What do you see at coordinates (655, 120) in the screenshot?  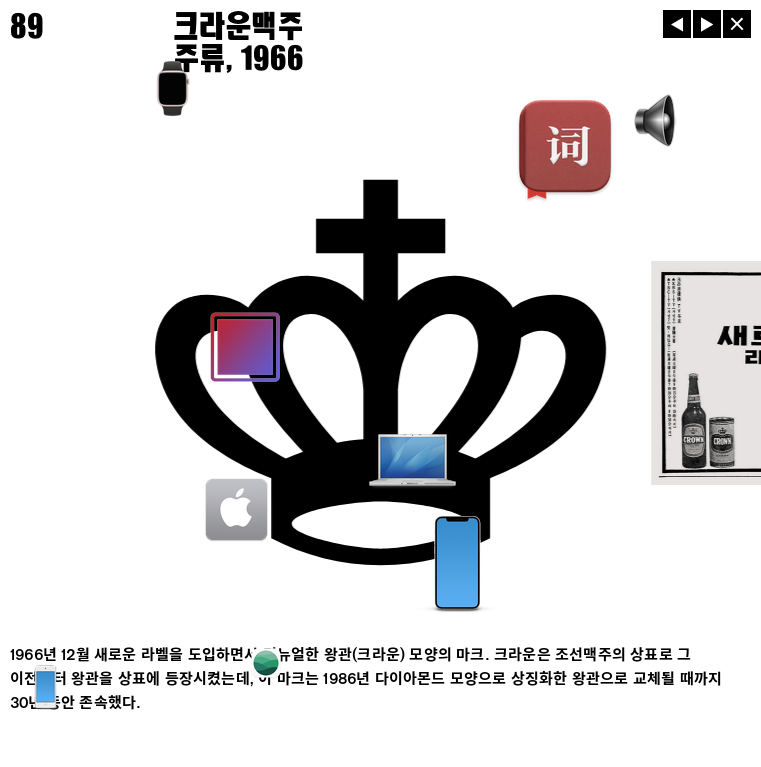 I see `access audio library in iMovie` at bounding box center [655, 120].